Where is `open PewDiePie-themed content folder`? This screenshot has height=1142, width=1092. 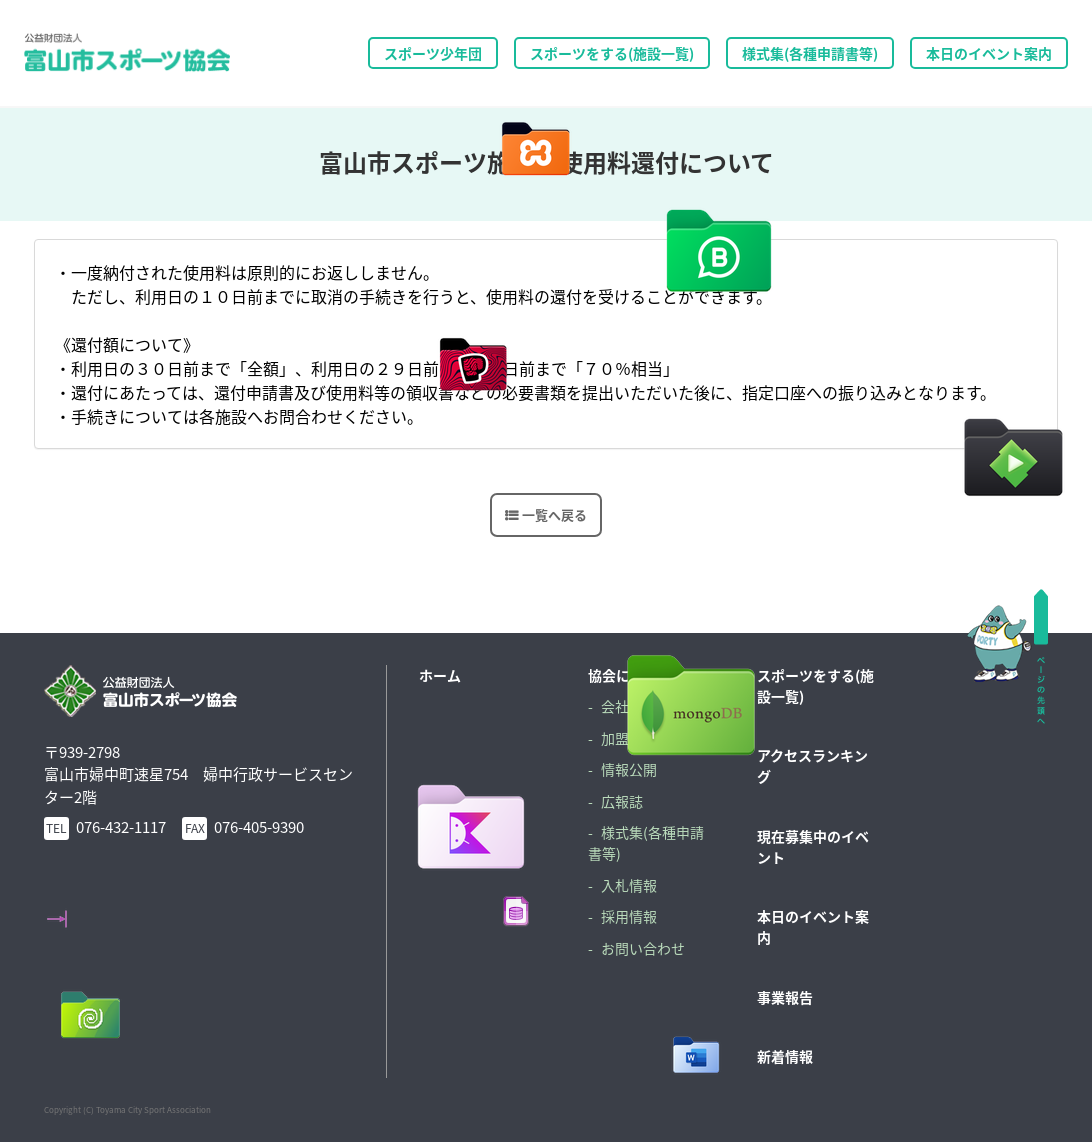 open PewDiePie-themed content folder is located at coordinates (473, 366).